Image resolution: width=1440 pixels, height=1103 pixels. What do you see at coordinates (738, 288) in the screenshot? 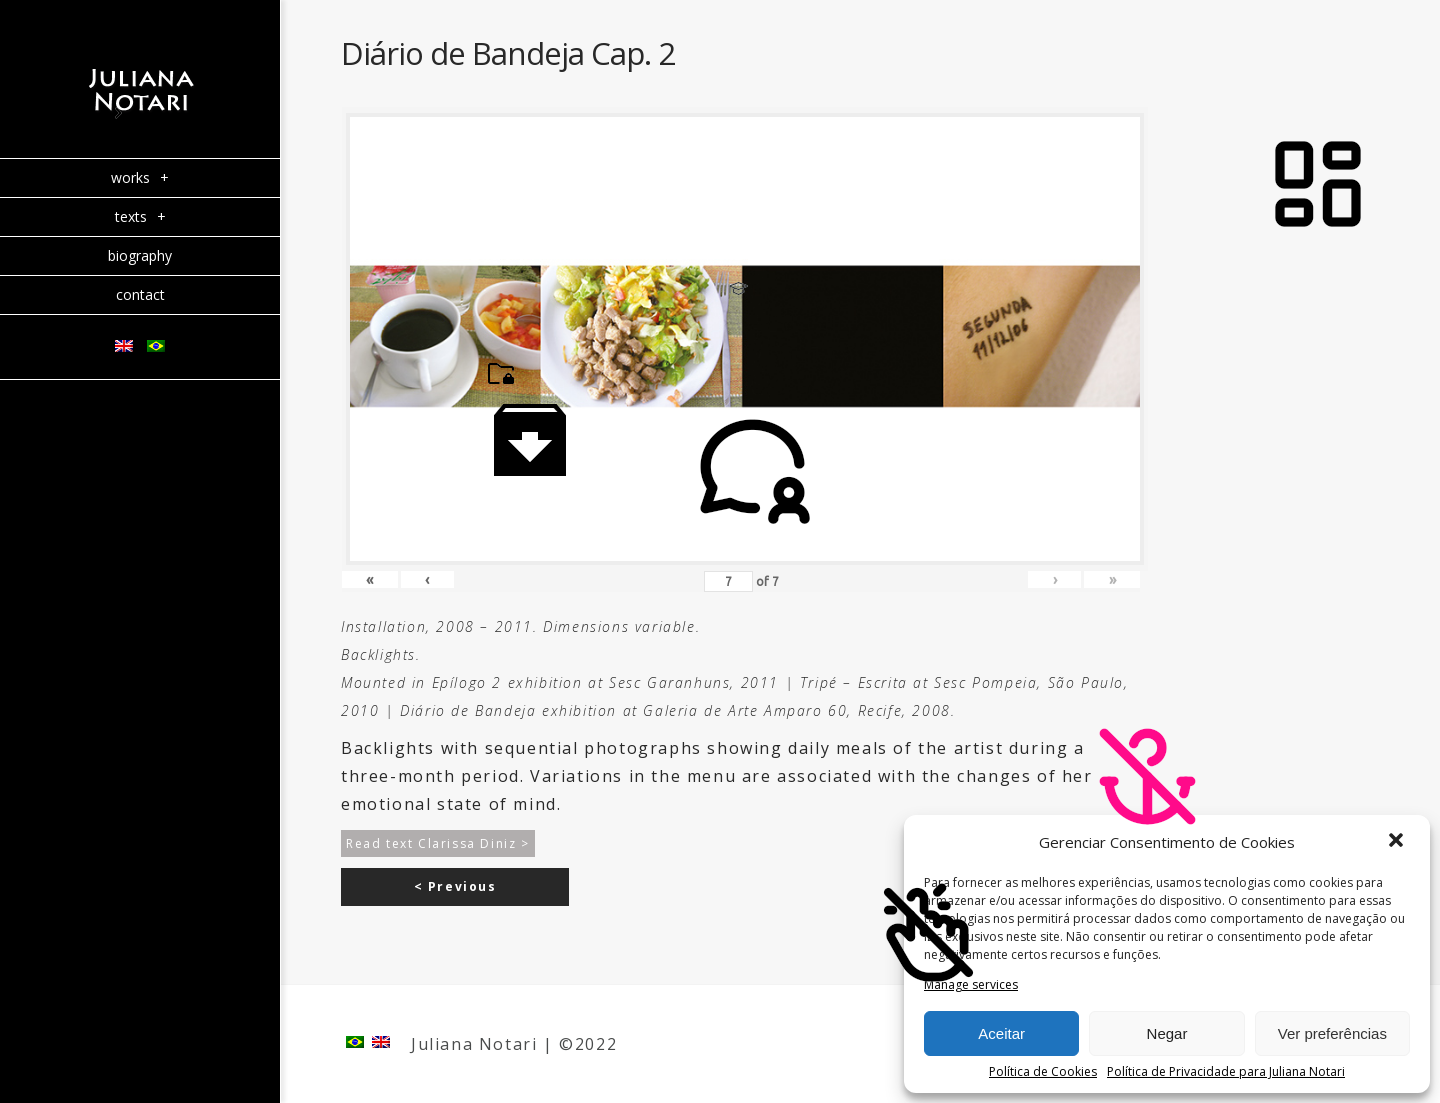
I see `access learning resources or tutorials` at bounding box center [738, 288].